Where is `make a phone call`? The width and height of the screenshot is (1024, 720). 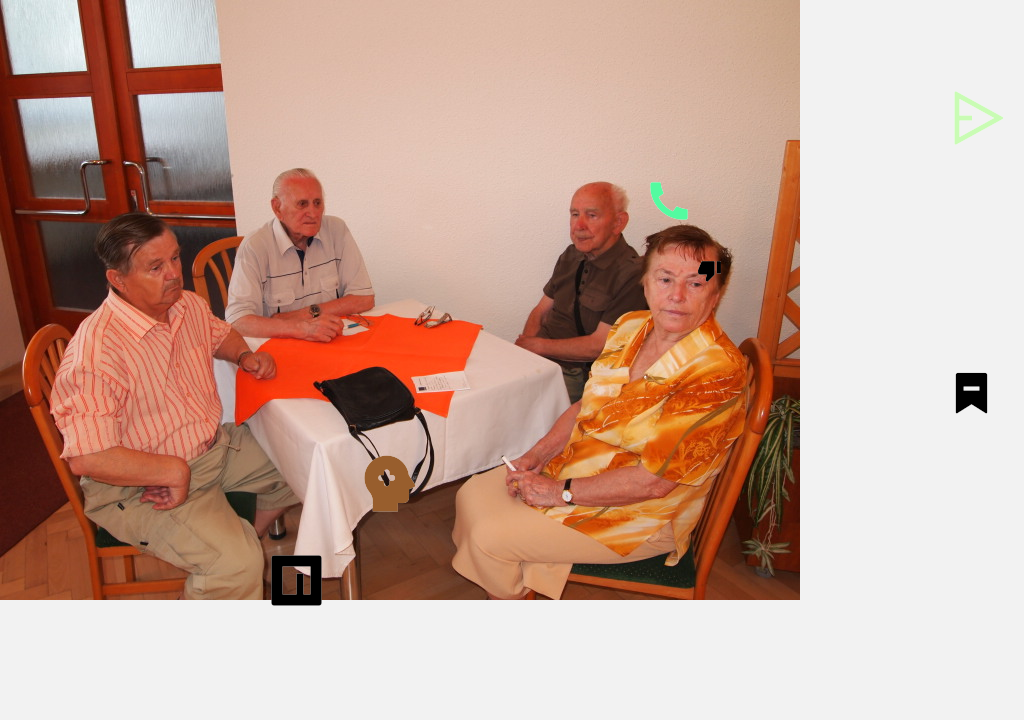 make a phone call is located at coordinates (669, 201).